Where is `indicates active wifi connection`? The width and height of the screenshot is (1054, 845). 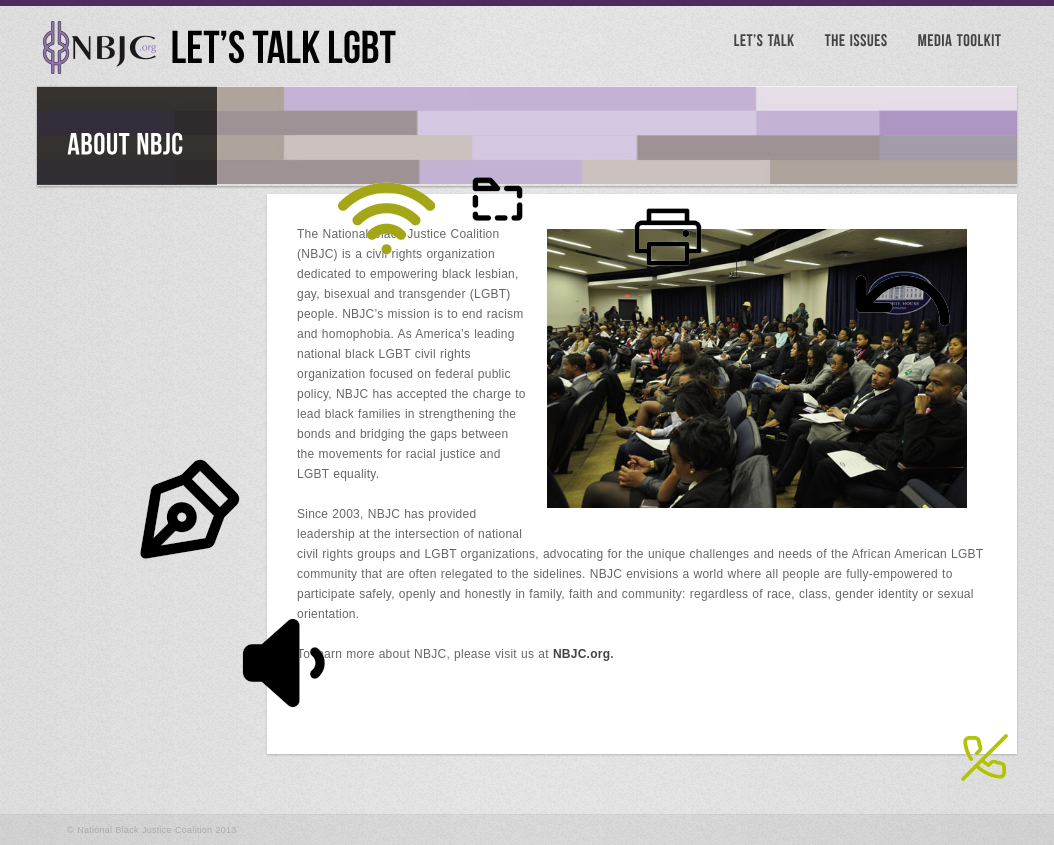
indicates active wifi connection is located at coordinates (386, 218).